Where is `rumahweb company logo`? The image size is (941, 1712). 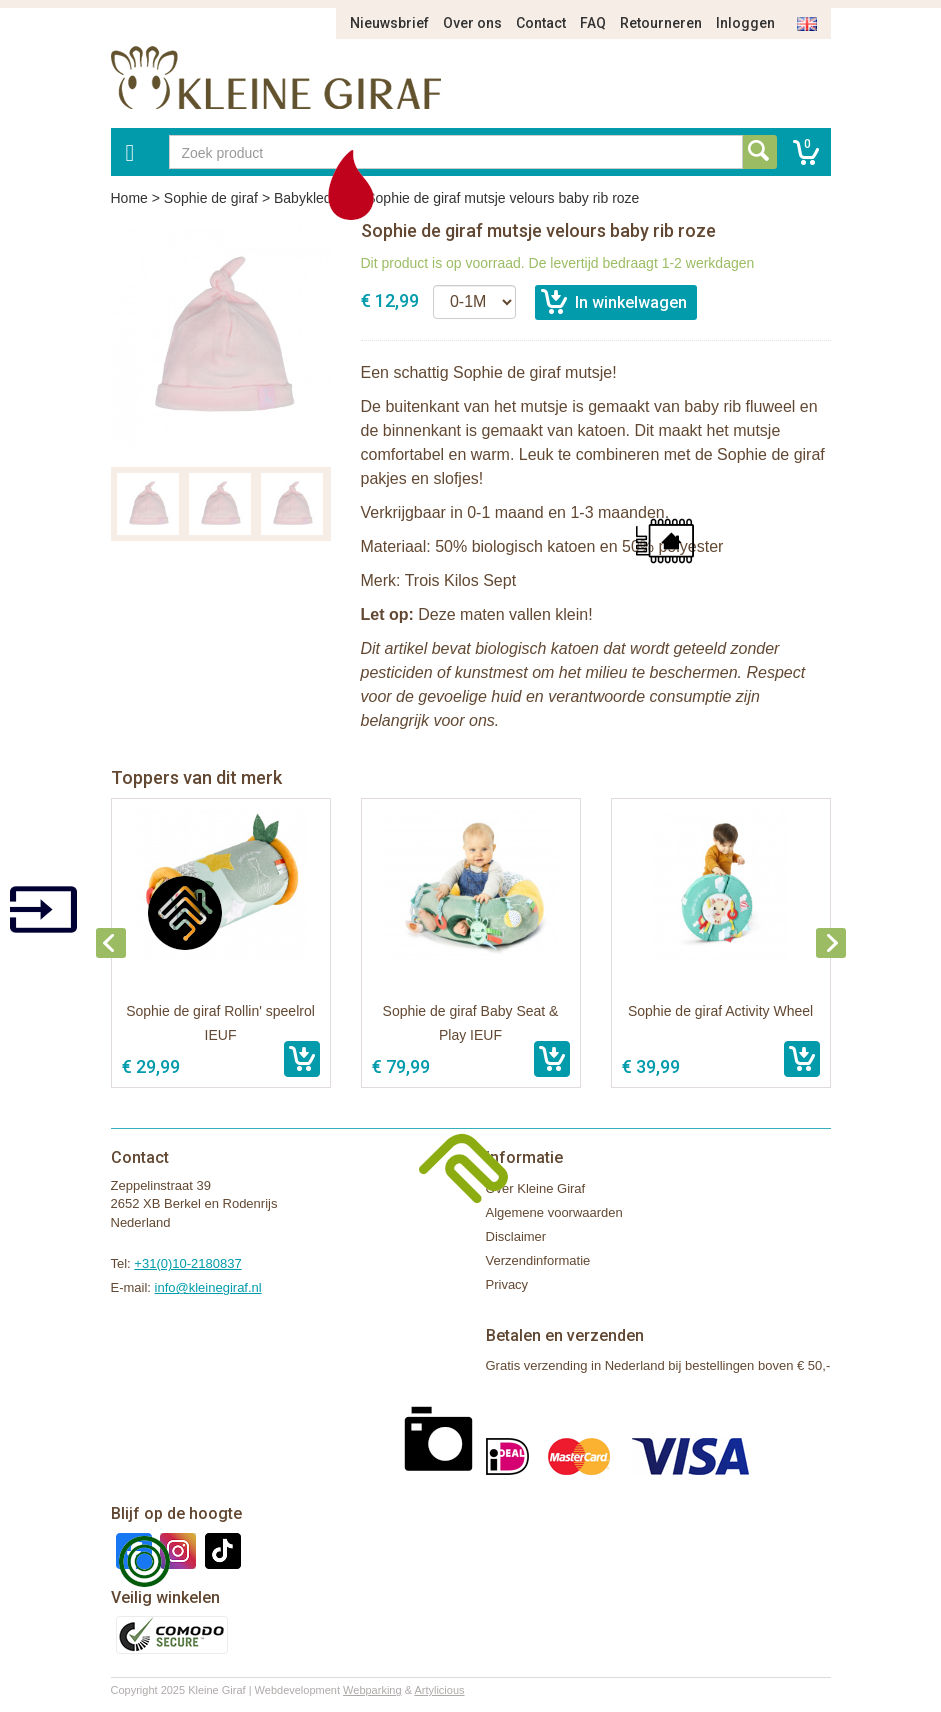 rumahweb company logo is located at coordinates (463, 1168).